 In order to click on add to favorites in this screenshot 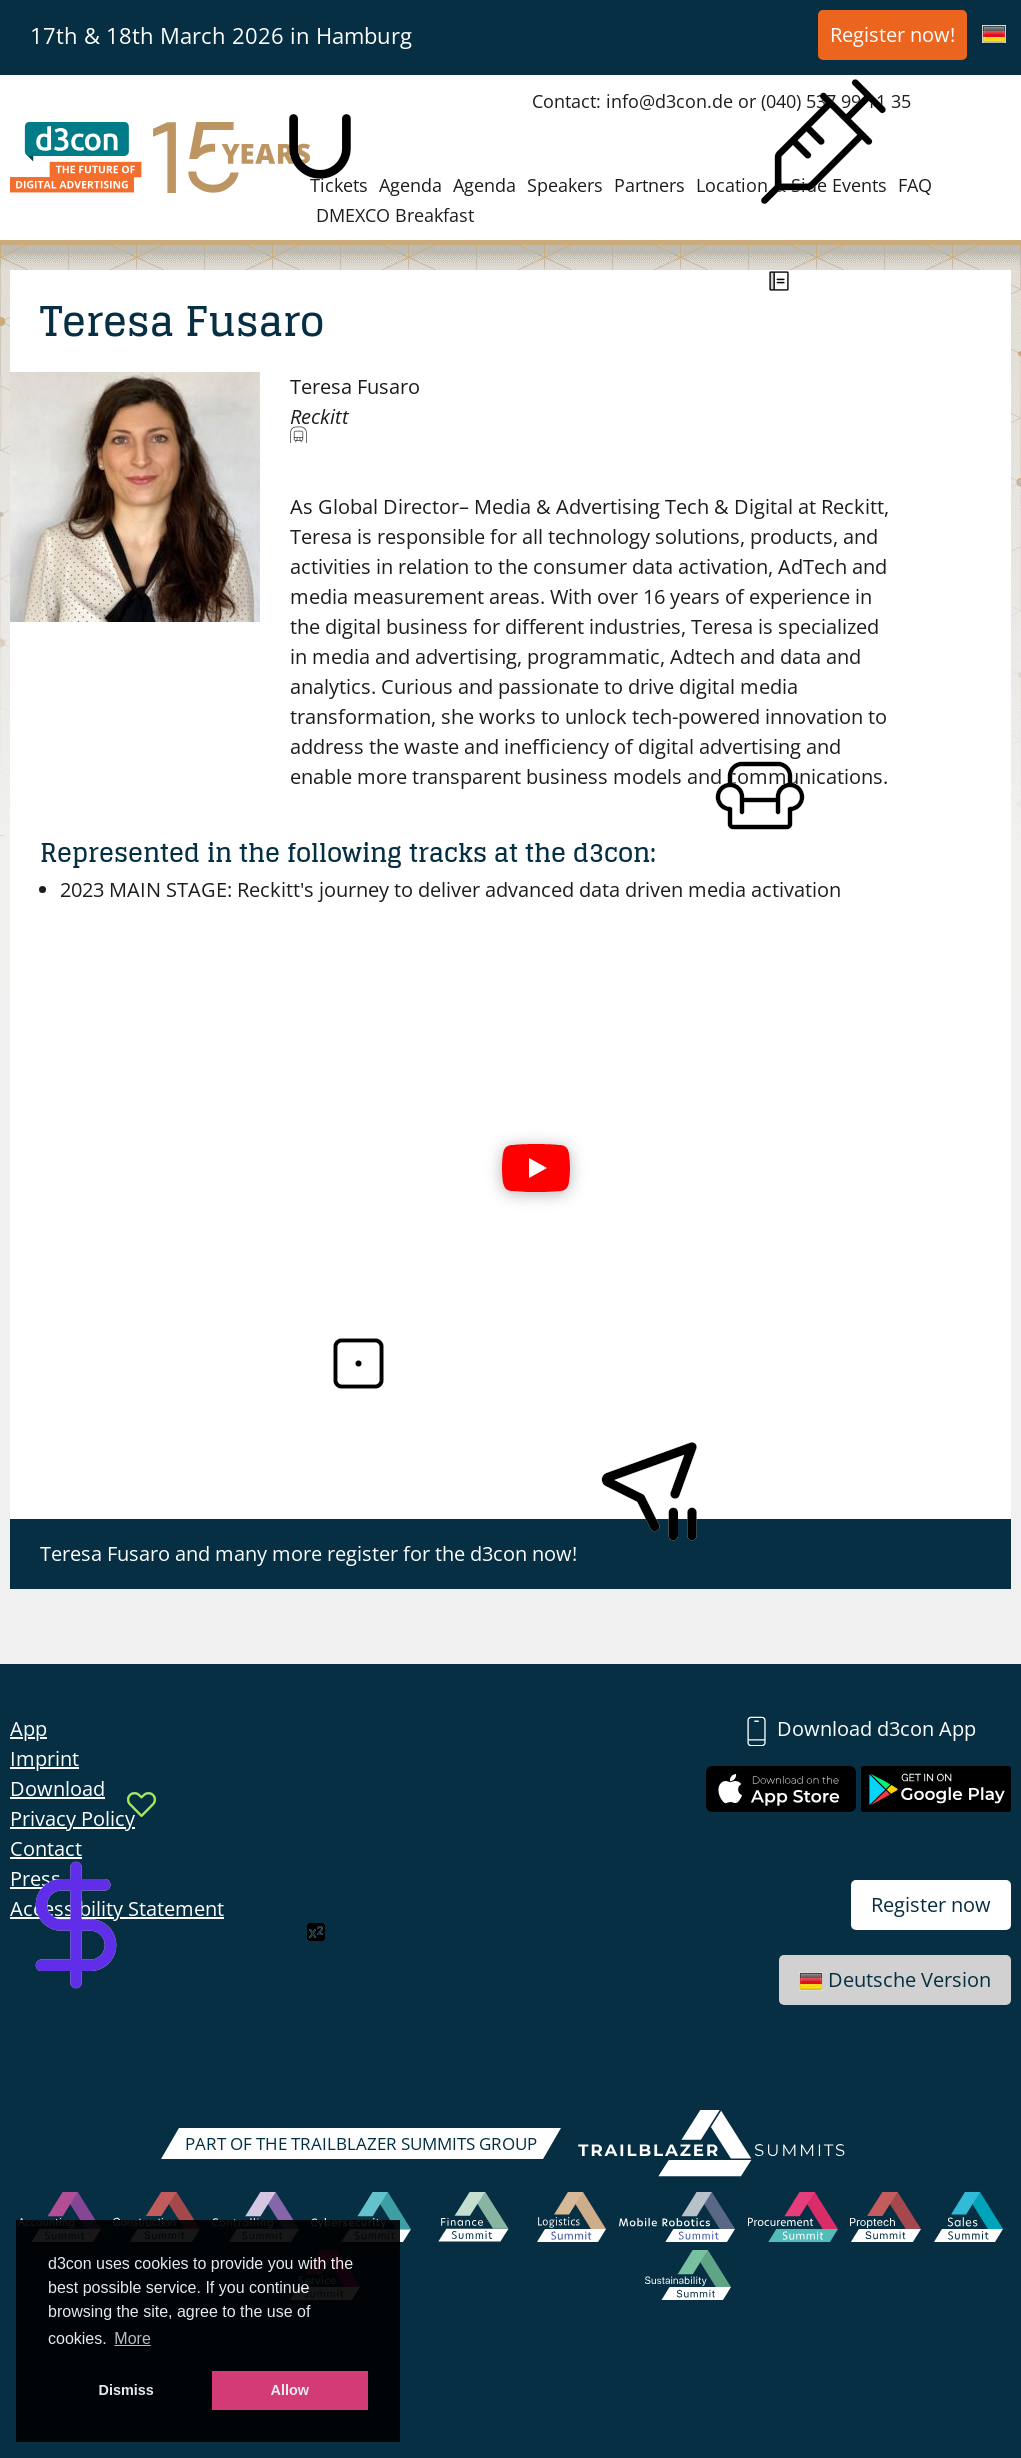, I will do `click(141, 1803)`.